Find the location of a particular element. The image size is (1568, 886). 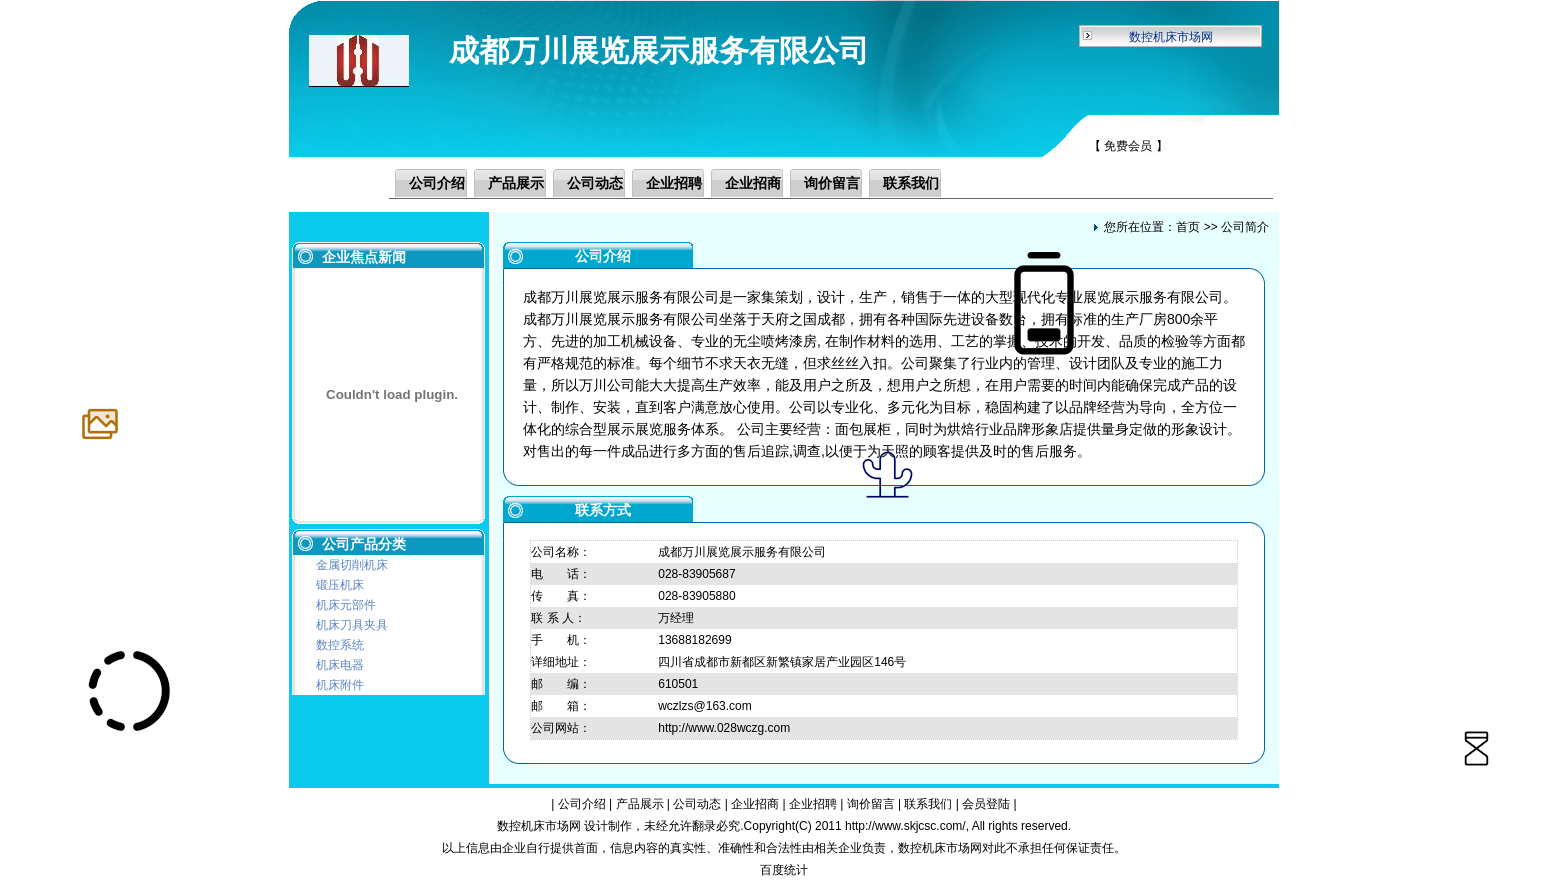

indicates low battery level is located at coordinates (1044, 305).